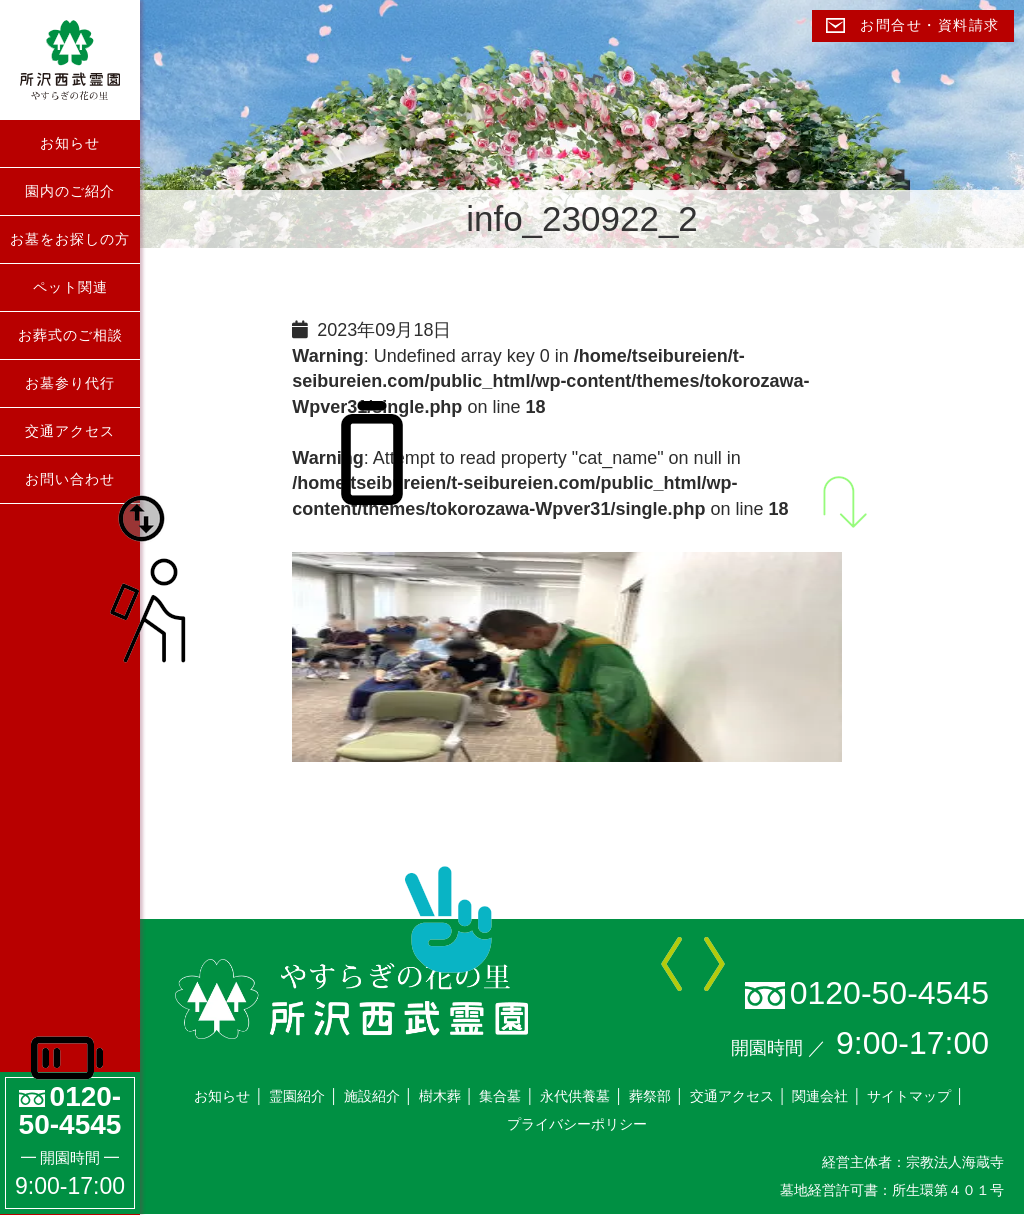 The width and height of the screenshot is (1024, 1215). Describe the element at coordinates (451, 919) in the screenshot. I see `peace sign or victory gesture emoji` at that location.